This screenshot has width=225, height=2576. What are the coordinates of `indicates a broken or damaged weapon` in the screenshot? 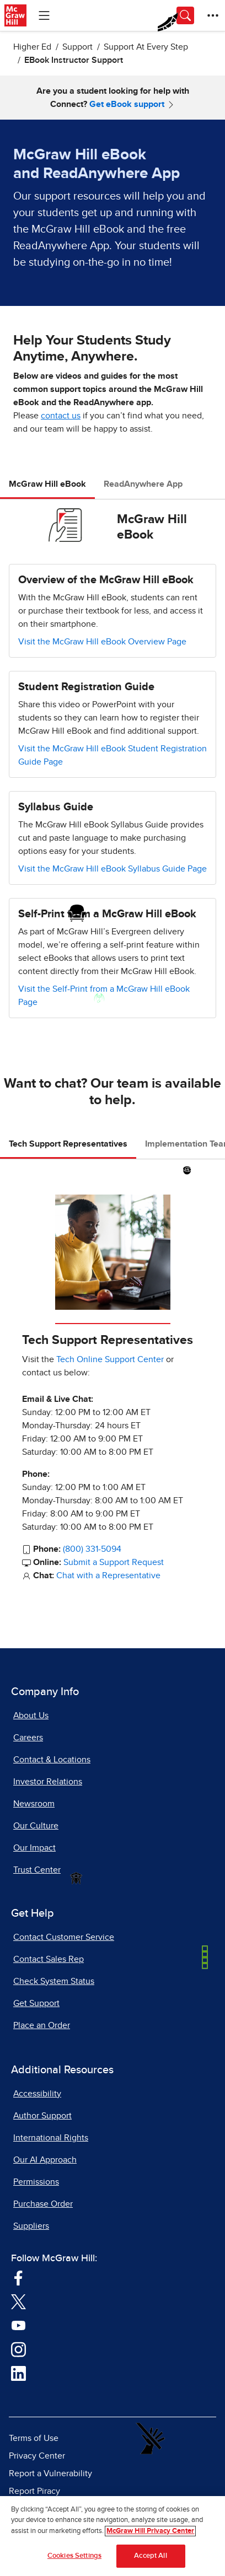 It's located at (168, 22).